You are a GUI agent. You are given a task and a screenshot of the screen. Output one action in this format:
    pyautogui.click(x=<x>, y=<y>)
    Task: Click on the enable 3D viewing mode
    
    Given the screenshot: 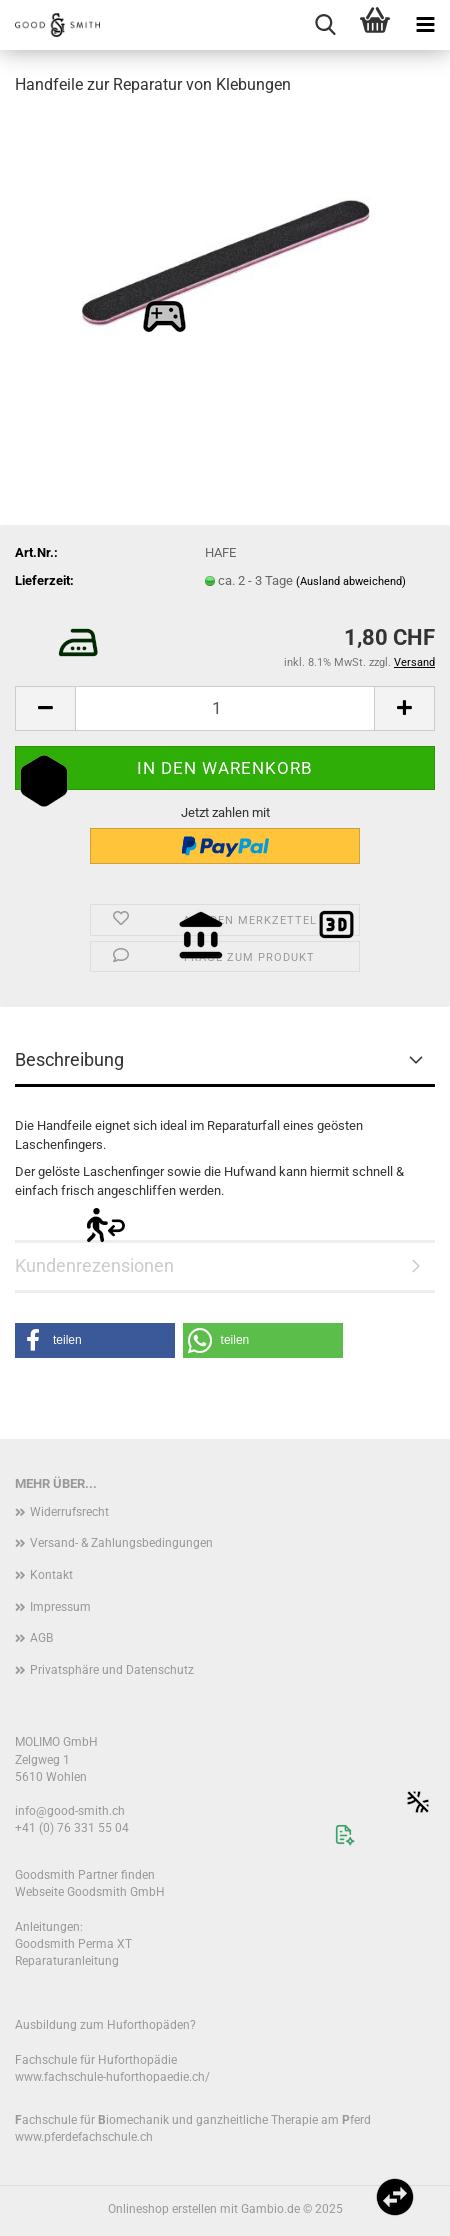 What is the action you would take?
    pyautogui.click(x=336, y=924)
    